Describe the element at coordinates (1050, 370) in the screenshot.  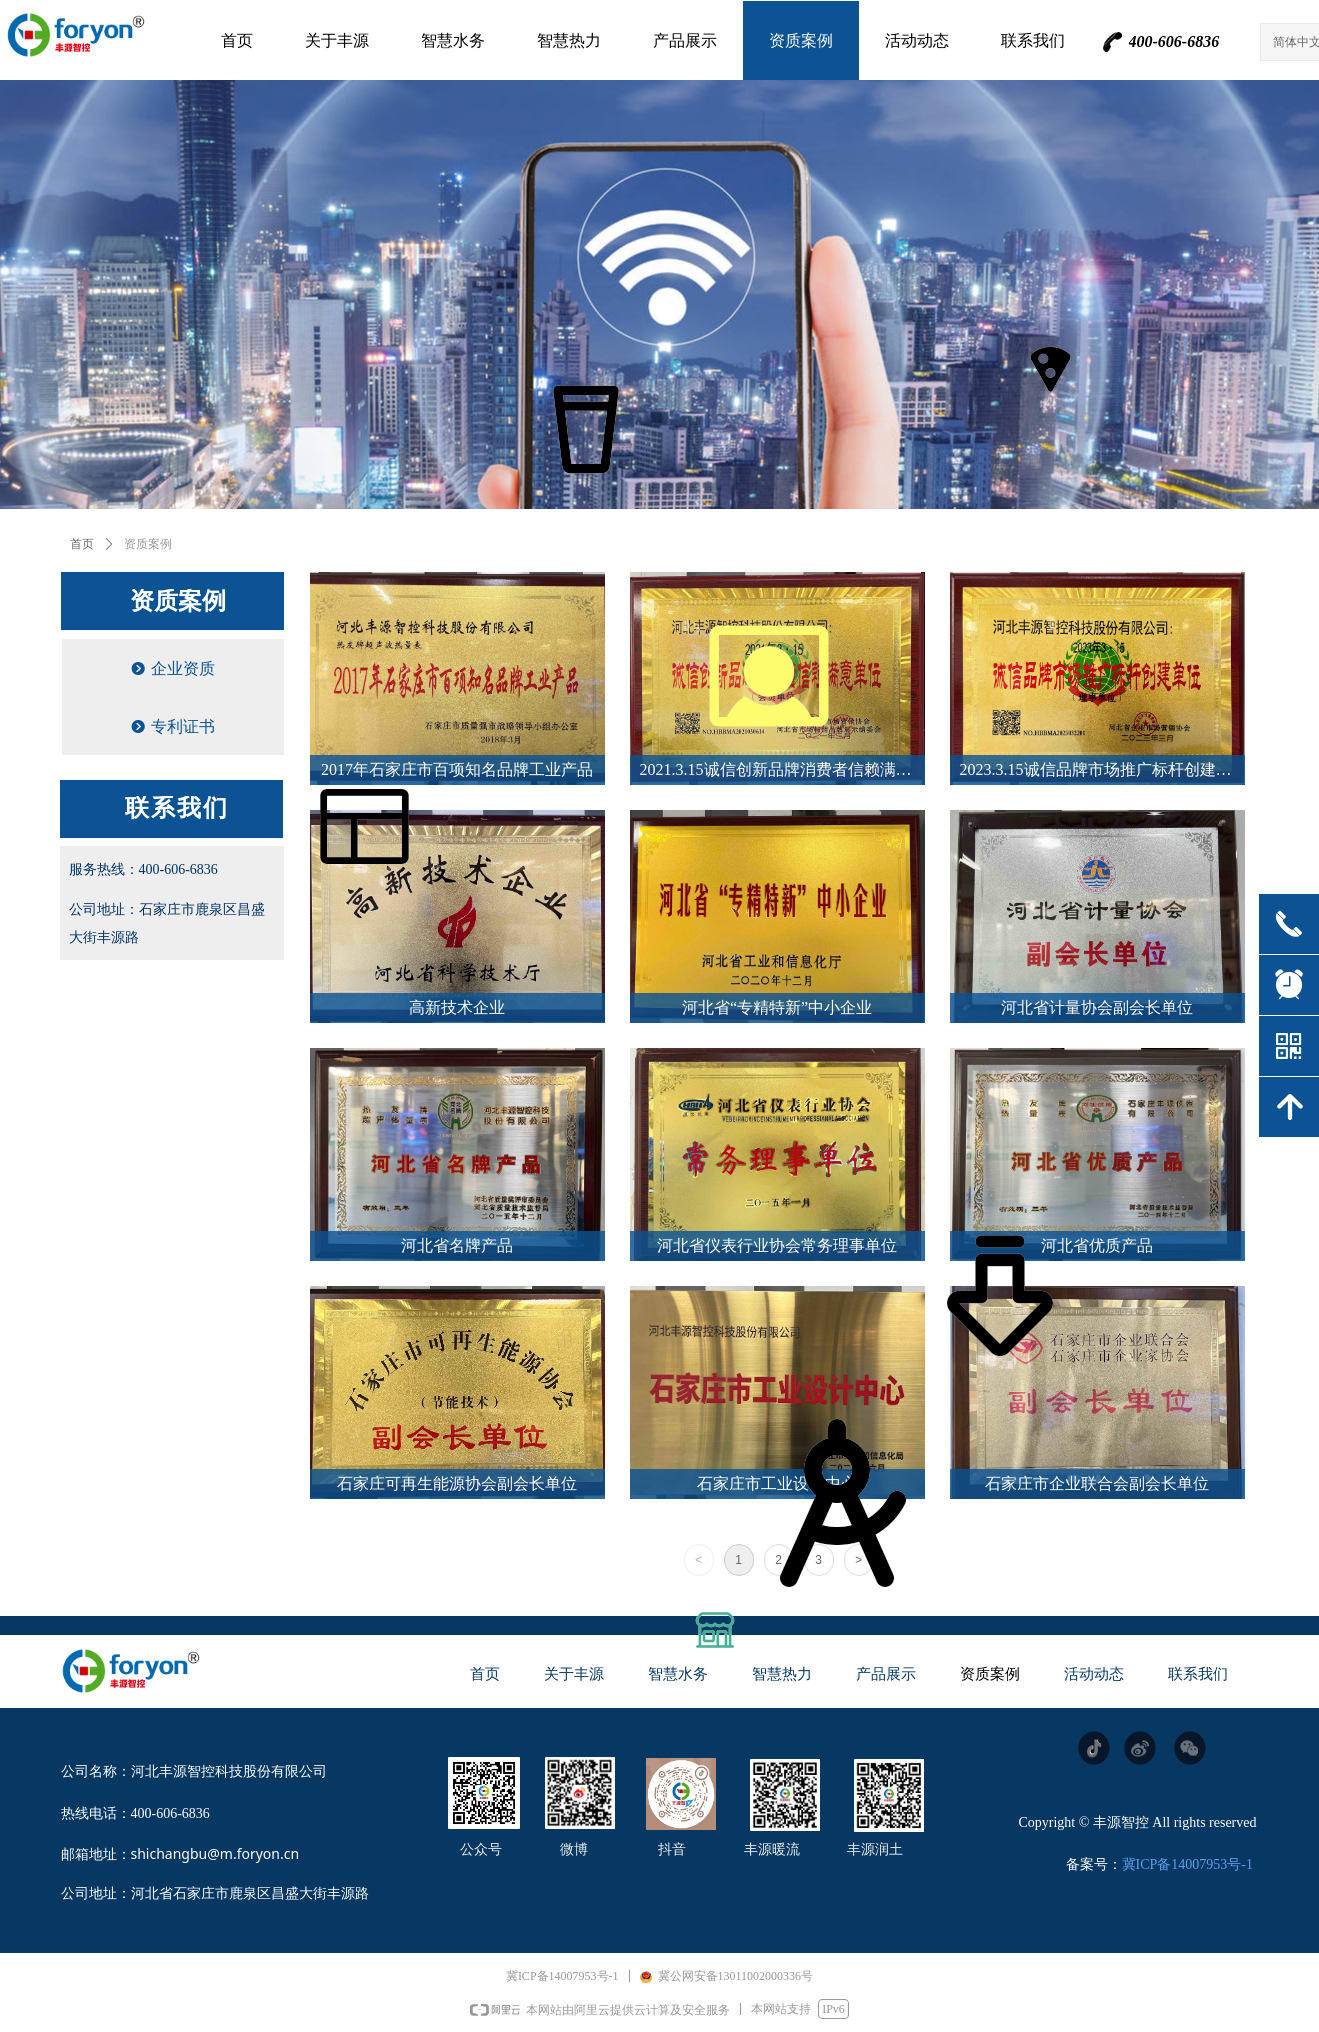
I see `find nearby pizza restaurants` at that location.